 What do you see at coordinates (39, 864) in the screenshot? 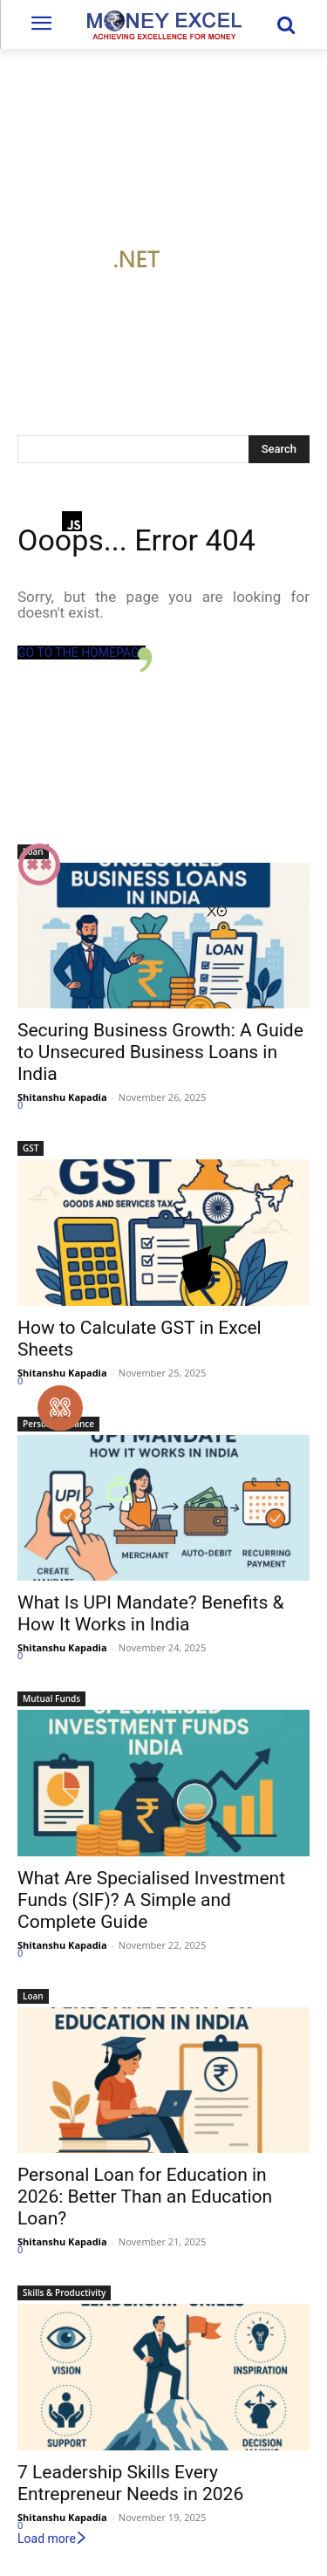
I see `facepunch studios logo` at bounding box center [39, 864].